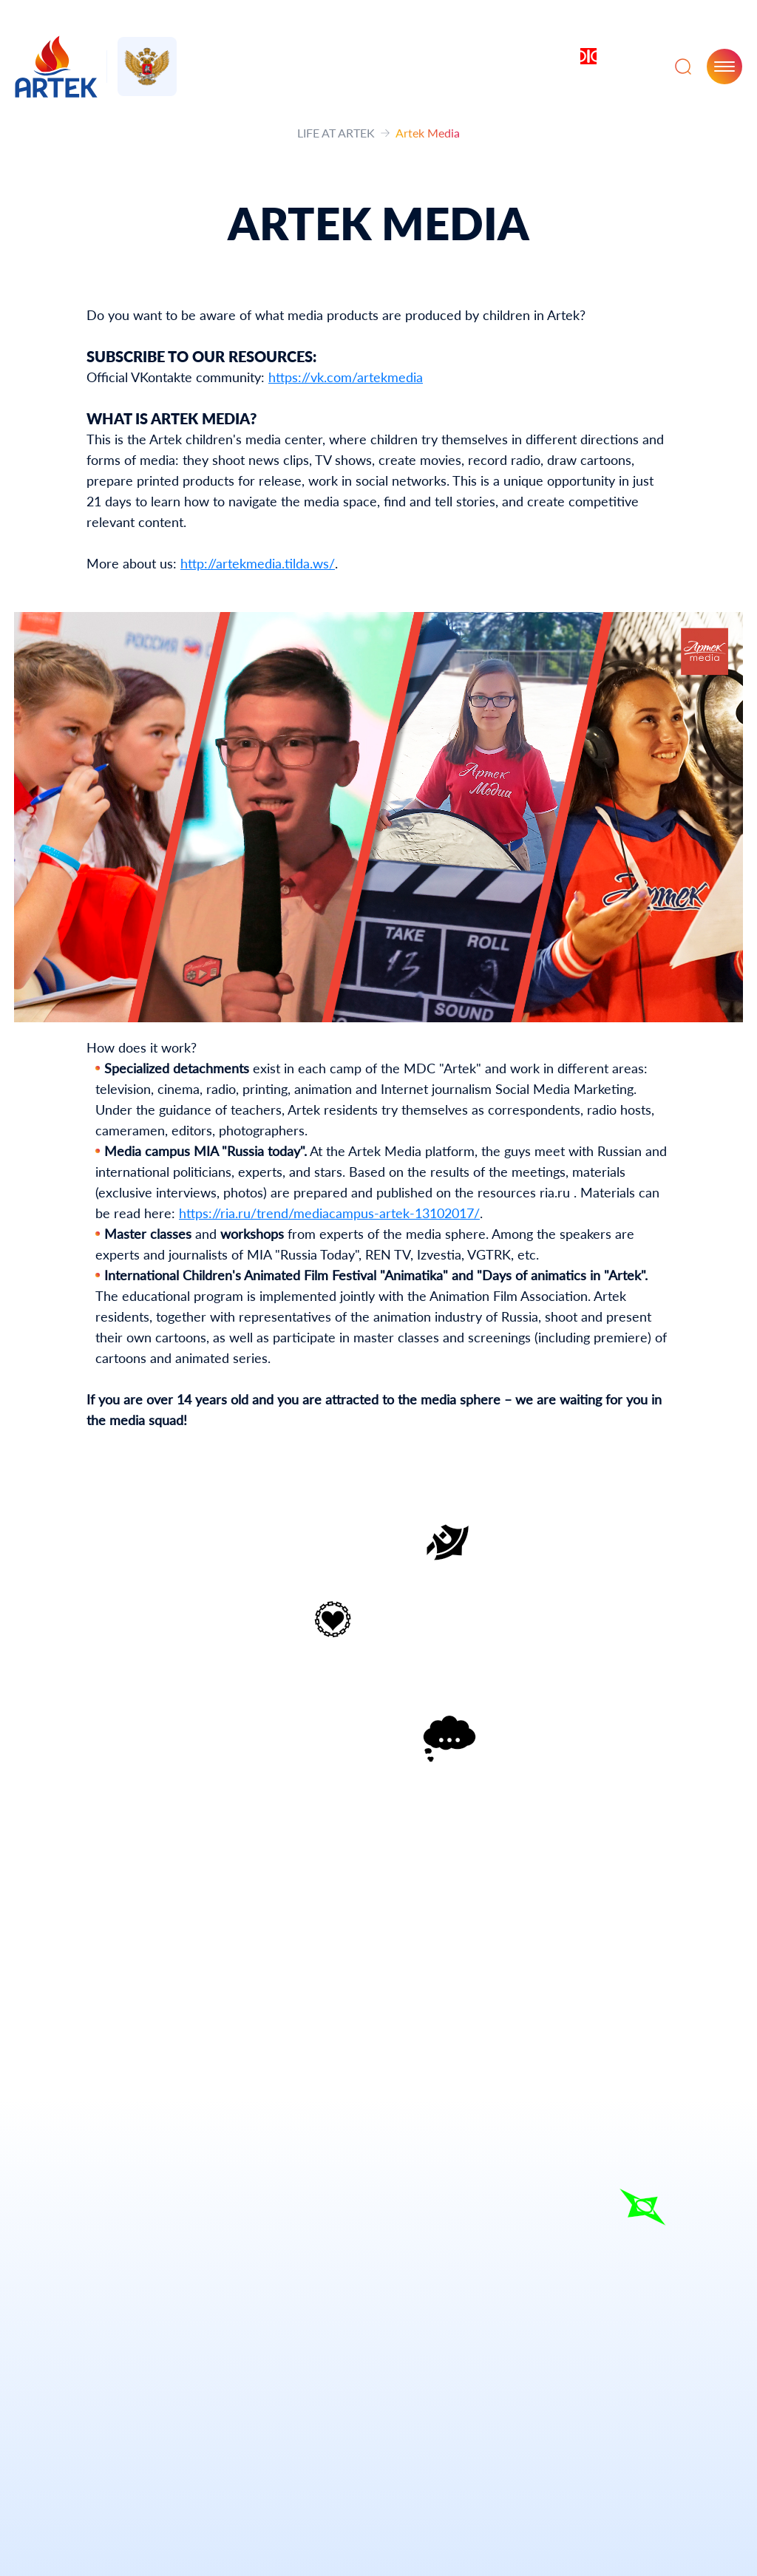  Describe the element at coordinates (447, 1544) in the screenshot. I see `select halberd weapon in game inventory` at that location.